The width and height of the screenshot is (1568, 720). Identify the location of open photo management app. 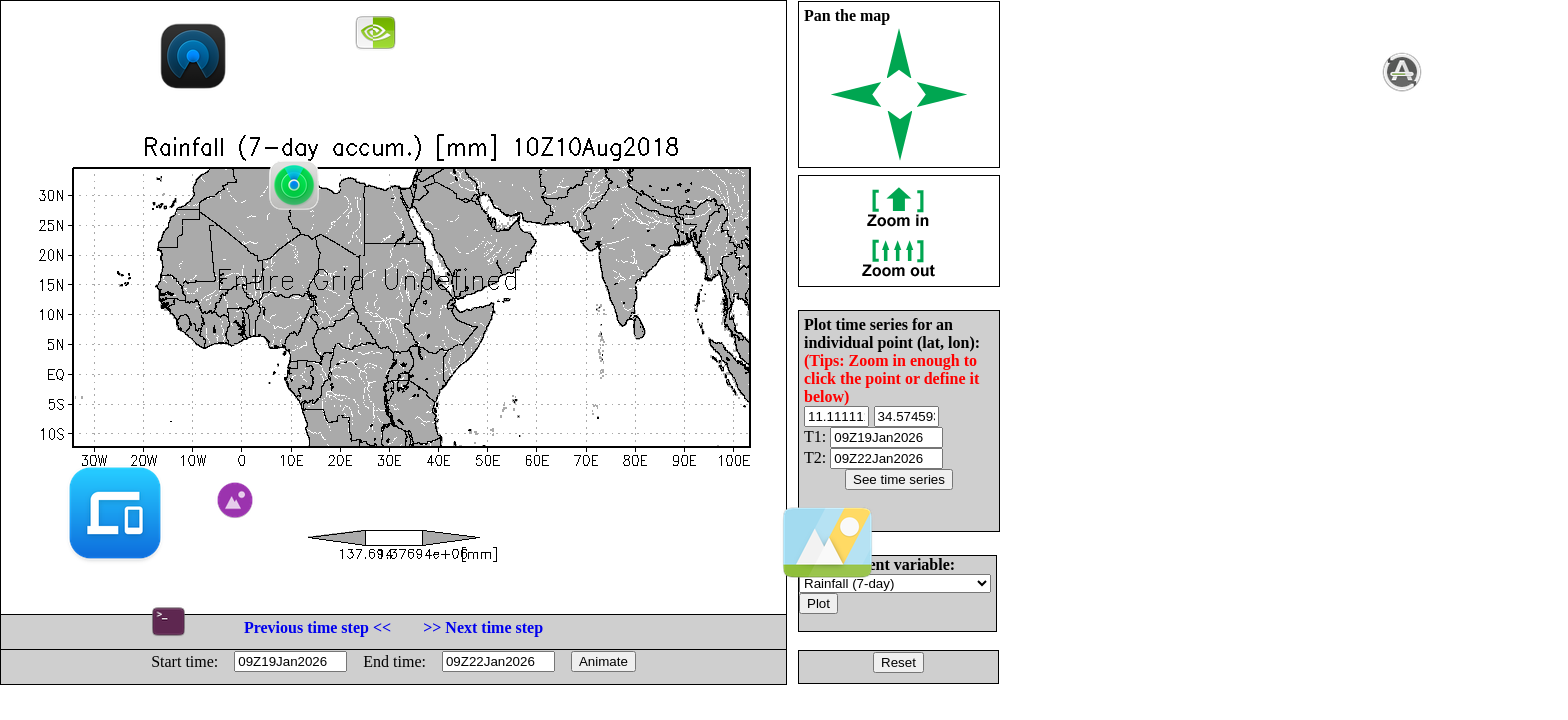
(827, 542).